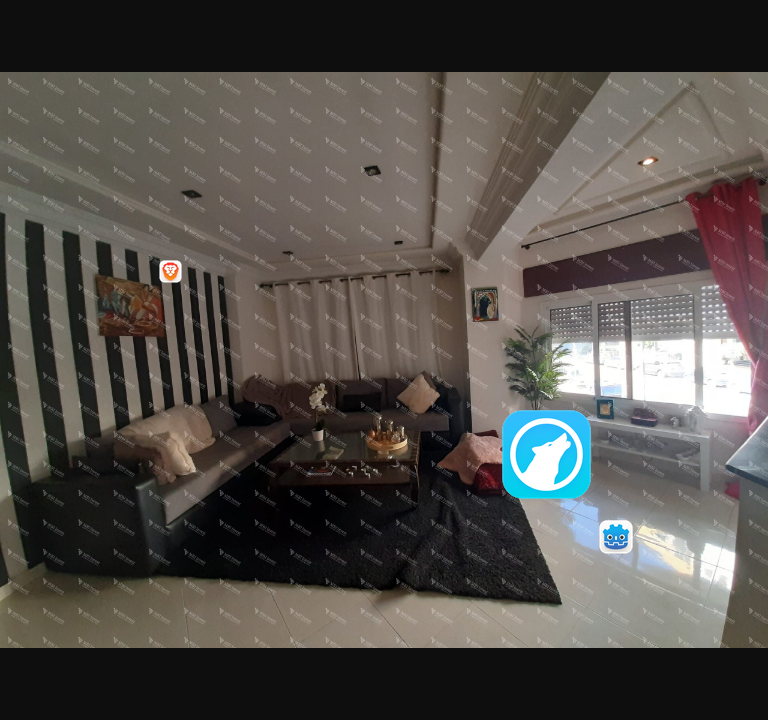 This screenshot has width=768, height=720. I want to click on open godot game engine, so click(616, 537).